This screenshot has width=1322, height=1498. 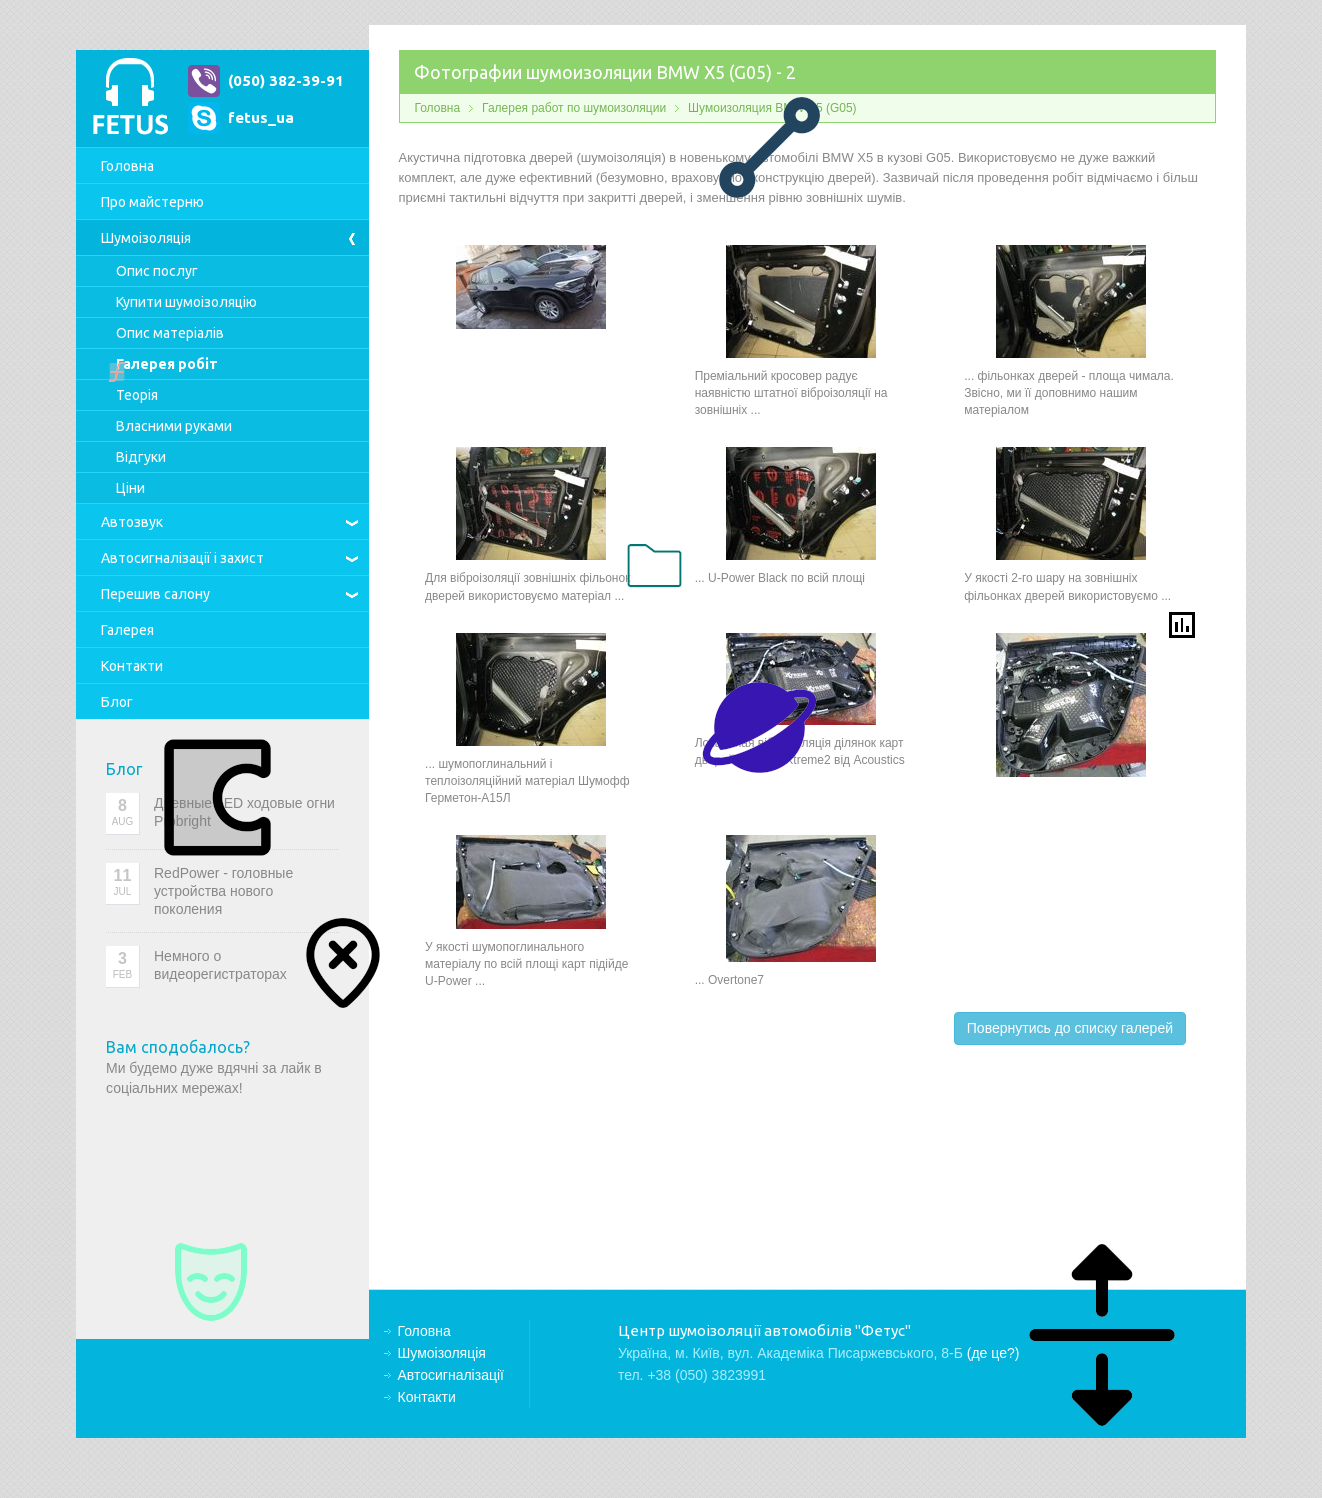 What do you see at coordinates (343, 963) in the screenshot?
I see `remove a saved location` at bounding box center [343, 963].